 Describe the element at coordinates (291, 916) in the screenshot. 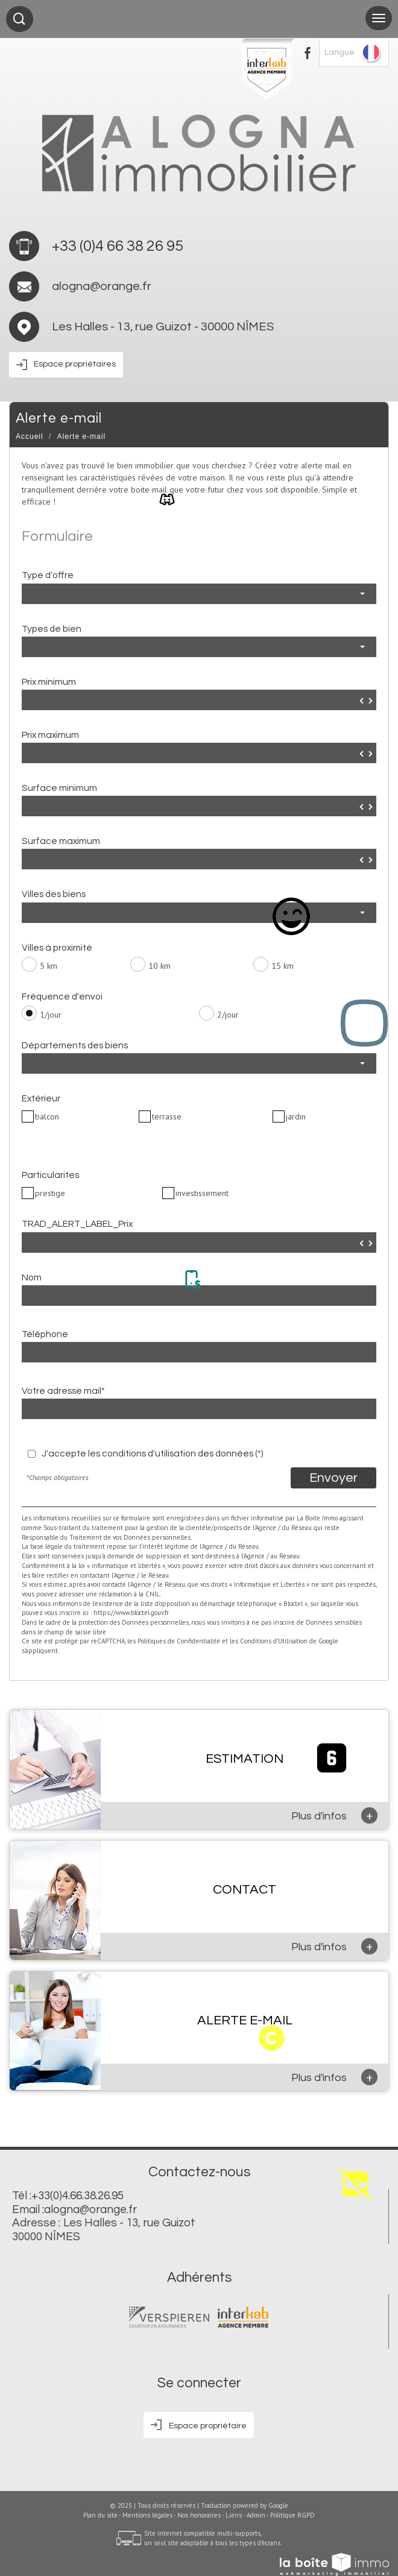

I see `insert a winking emoji into text` at that location.